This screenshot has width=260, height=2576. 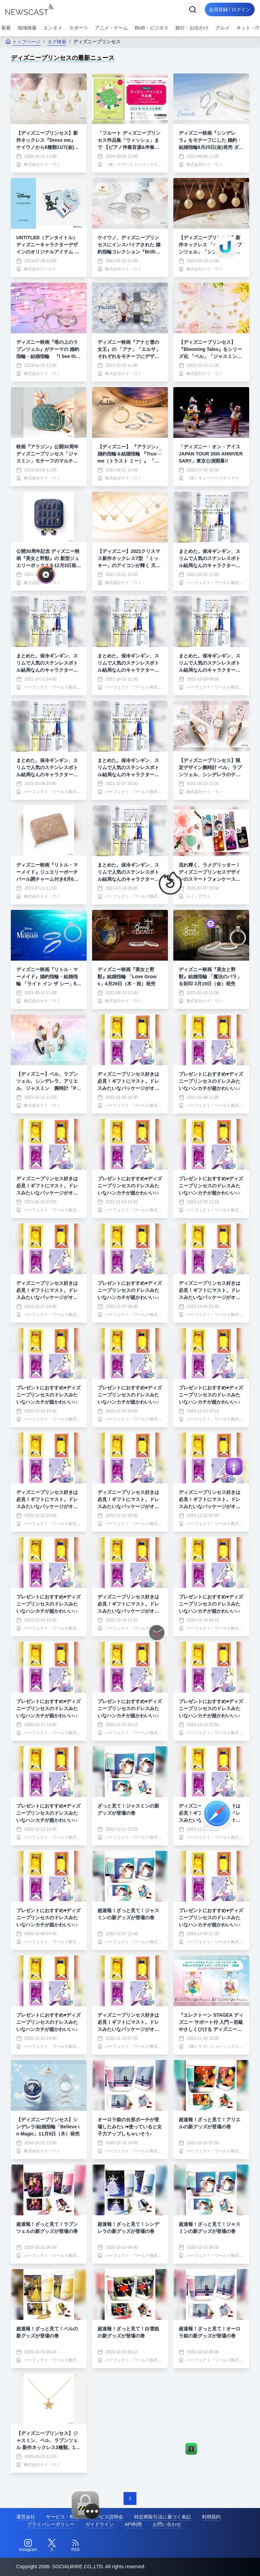 What do you see at coordinates (85, 2505) in the screenshot?
I see `open cipher password manager app` at bounding box center [85, 2505].